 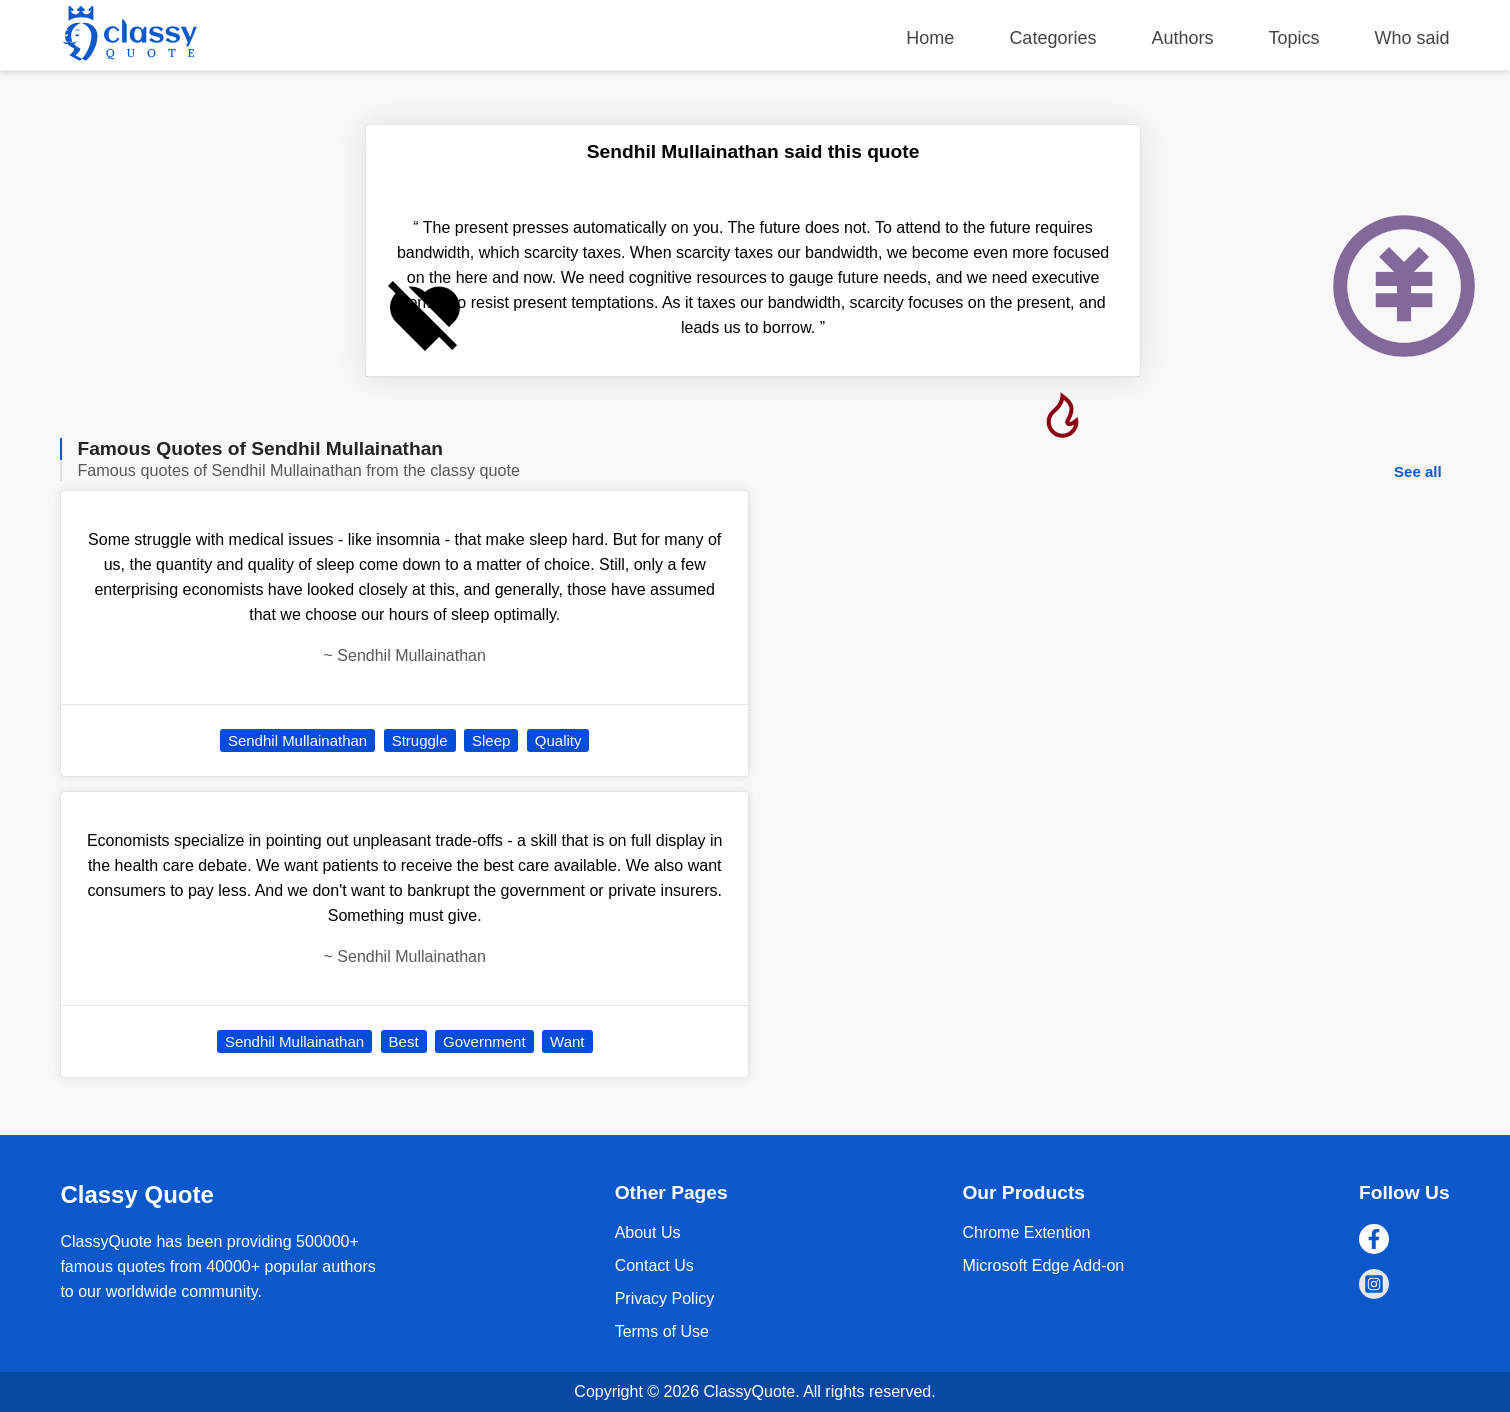 I want to click on view trending or hot content, so click(x=1062, y=414).